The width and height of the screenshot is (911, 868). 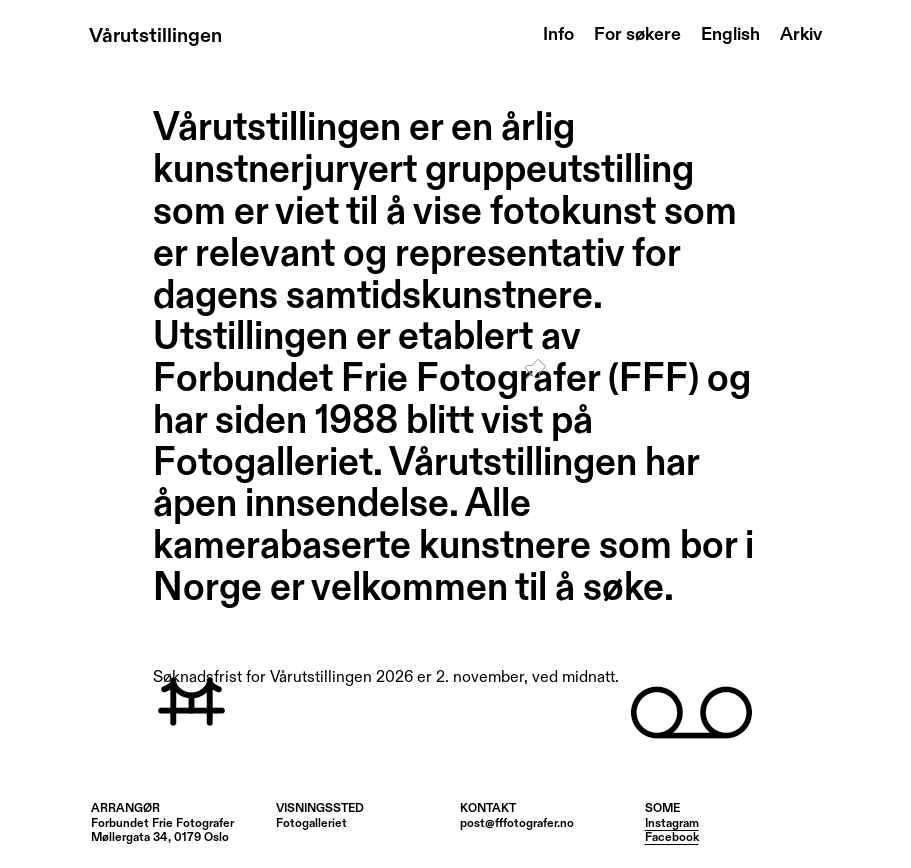 What do you see at coordinates (691, 712) in the screenshot?
I see `access your voicemail messages` at bounding box center [691, 712].